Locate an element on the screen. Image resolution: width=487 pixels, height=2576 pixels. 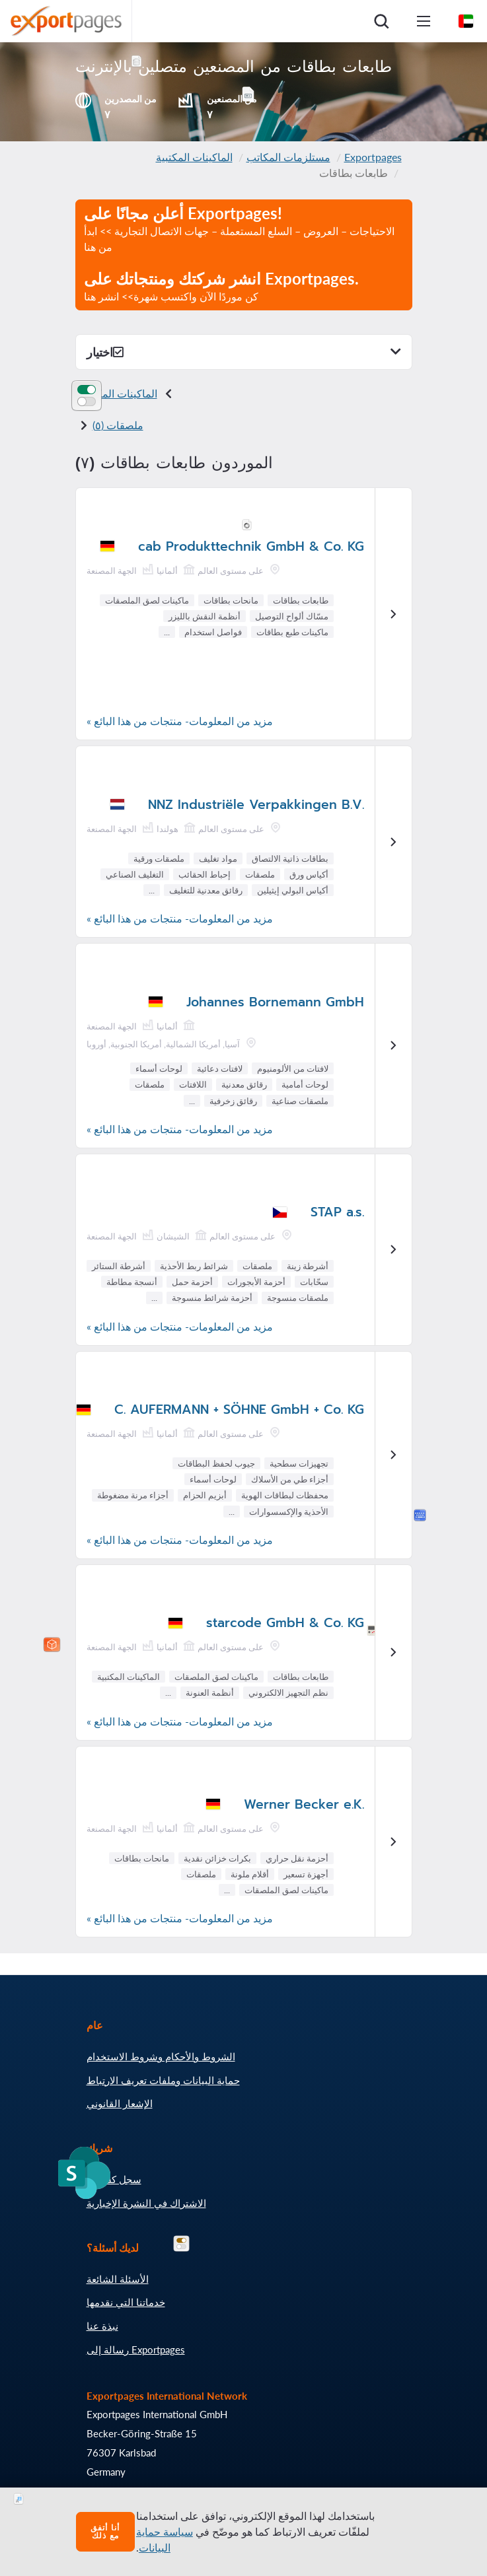
access keyboard and input device settings is located at coordinates (420, 1515).